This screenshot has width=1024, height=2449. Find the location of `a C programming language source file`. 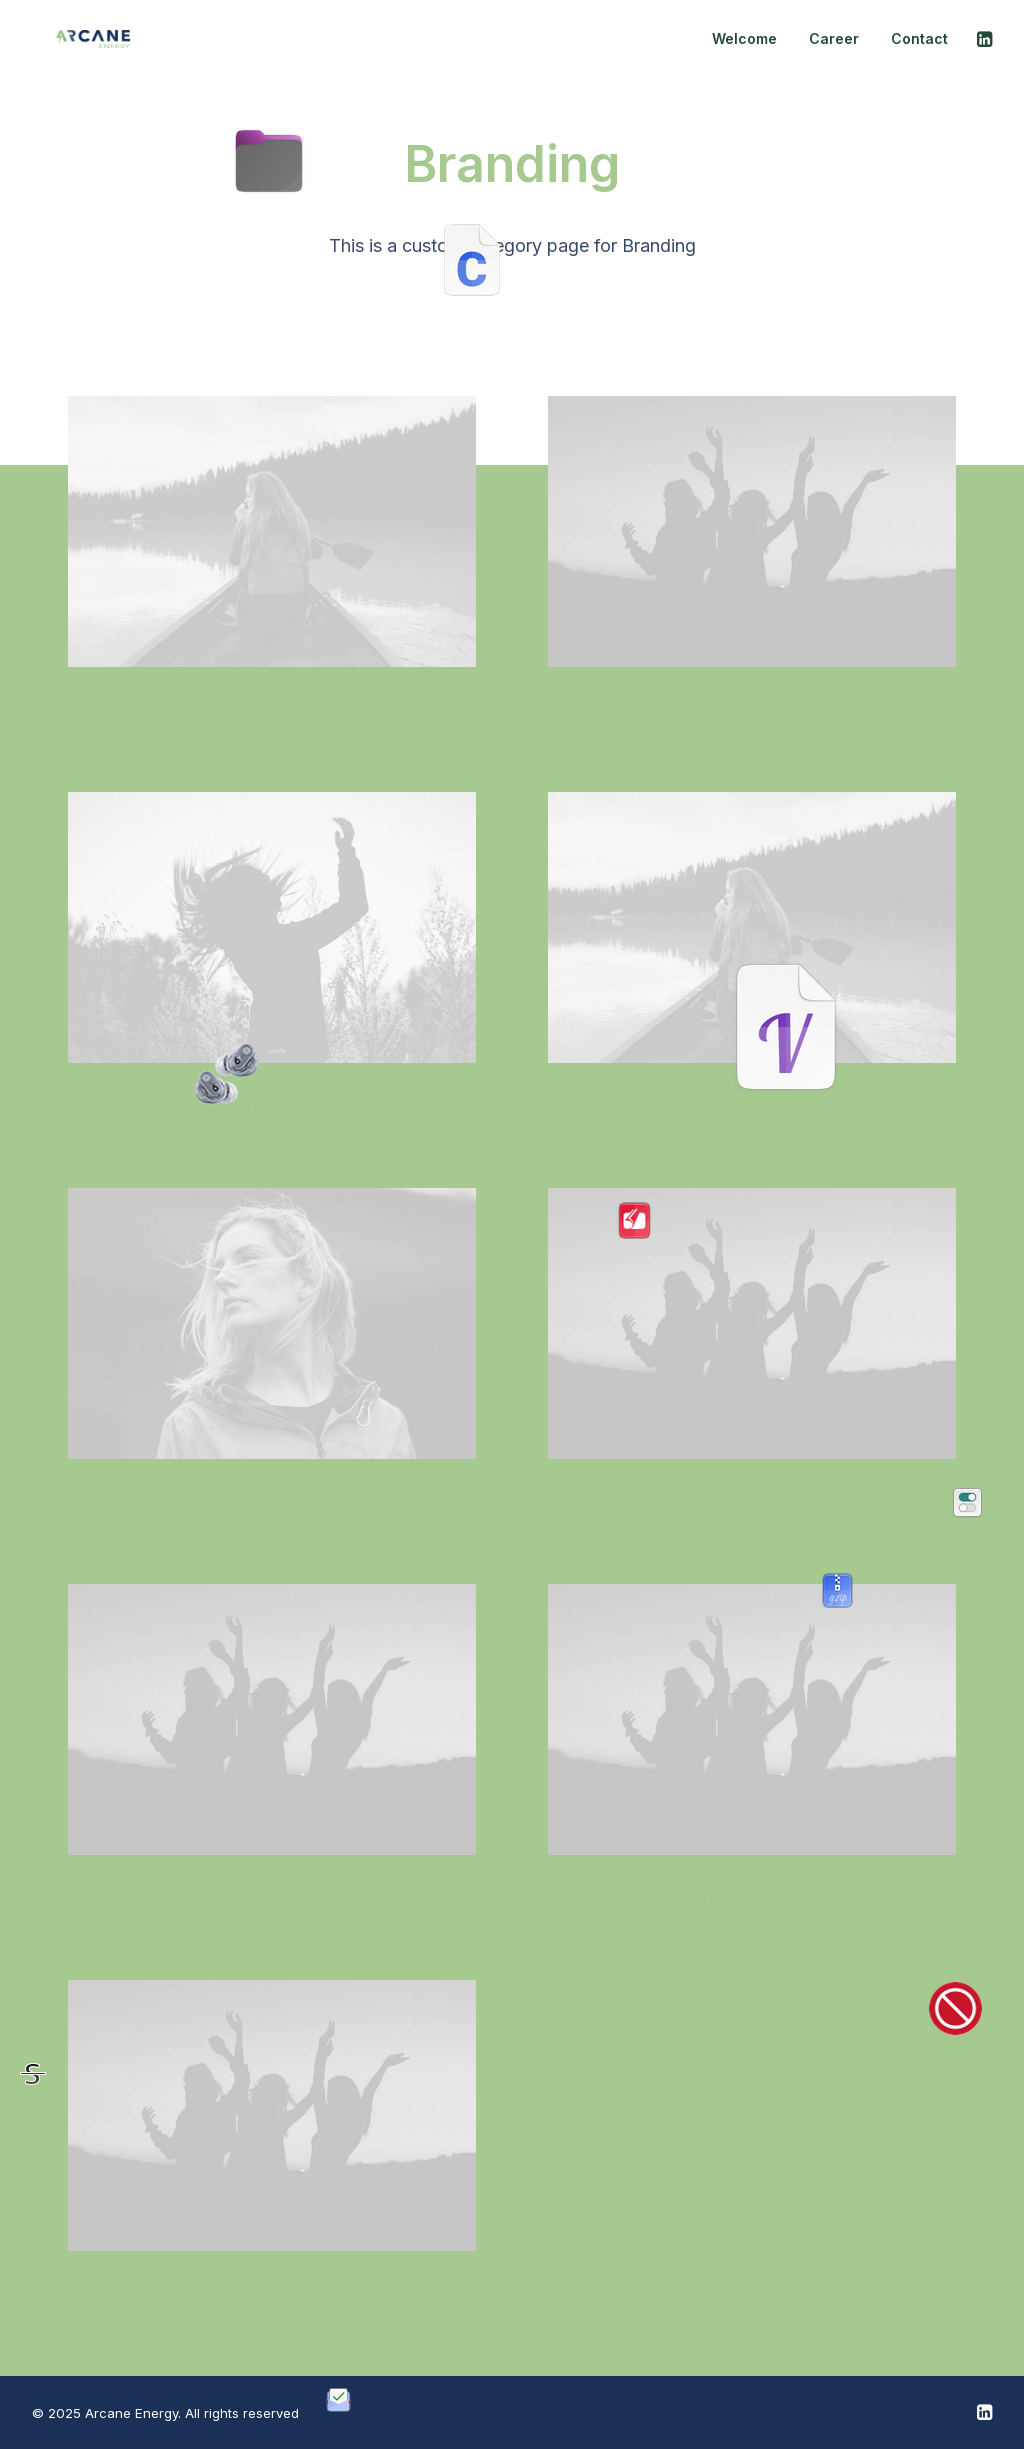

a C programming language source file is located at coordinates (472, 260).